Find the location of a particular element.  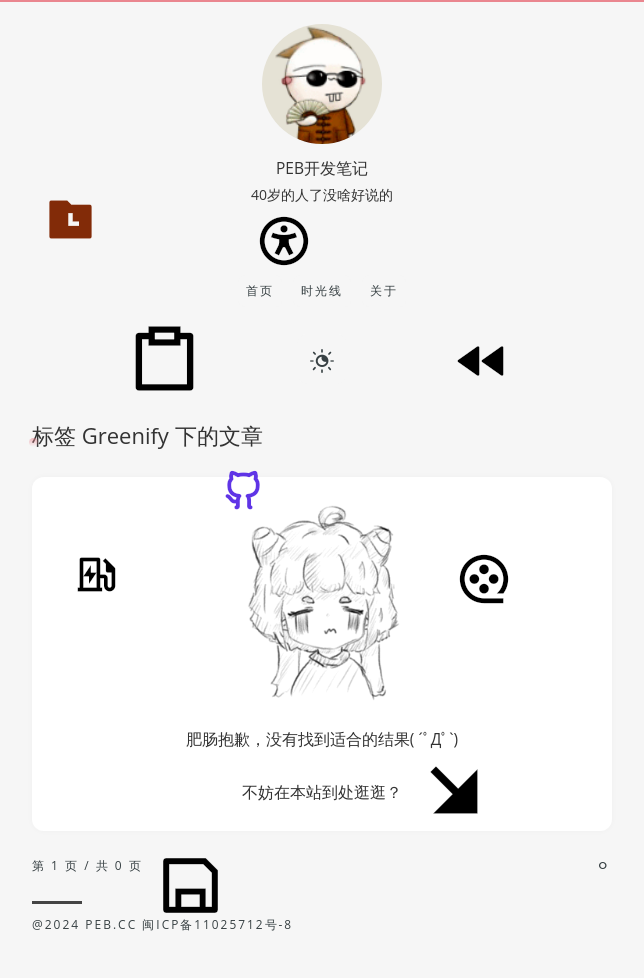

view GitHub profile or repository is located at coordinates (243, 489).